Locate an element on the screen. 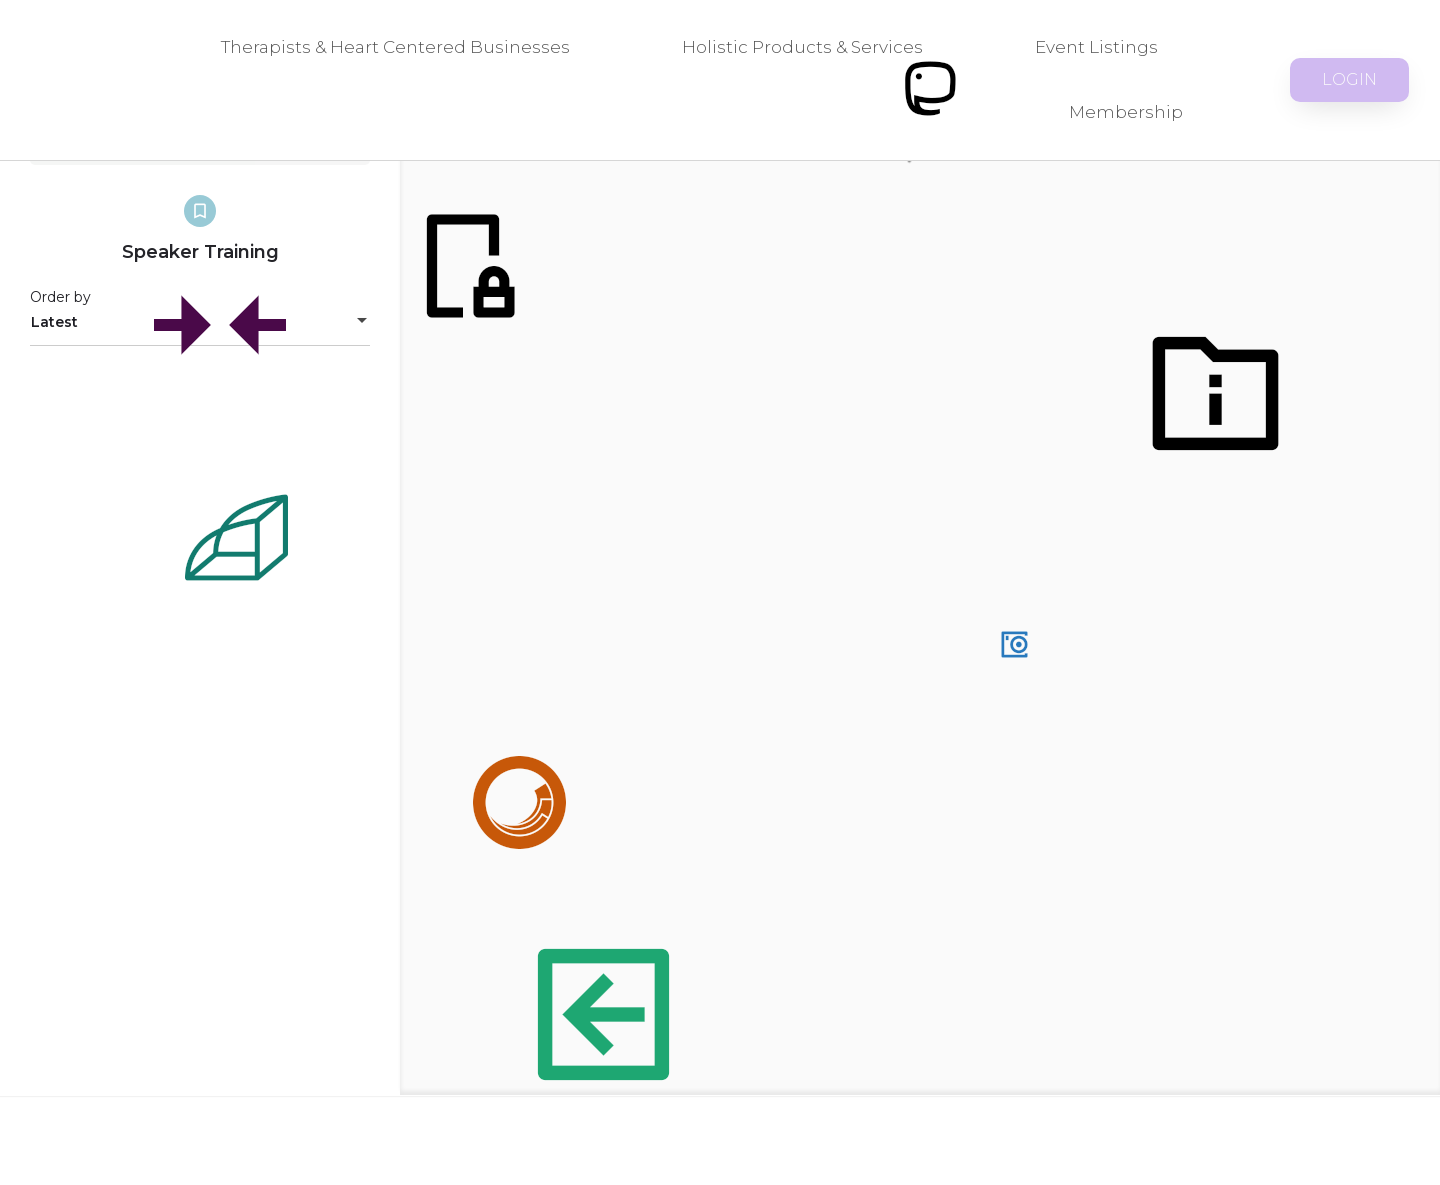  access photo gallery is located at coordinates (1014, 644).